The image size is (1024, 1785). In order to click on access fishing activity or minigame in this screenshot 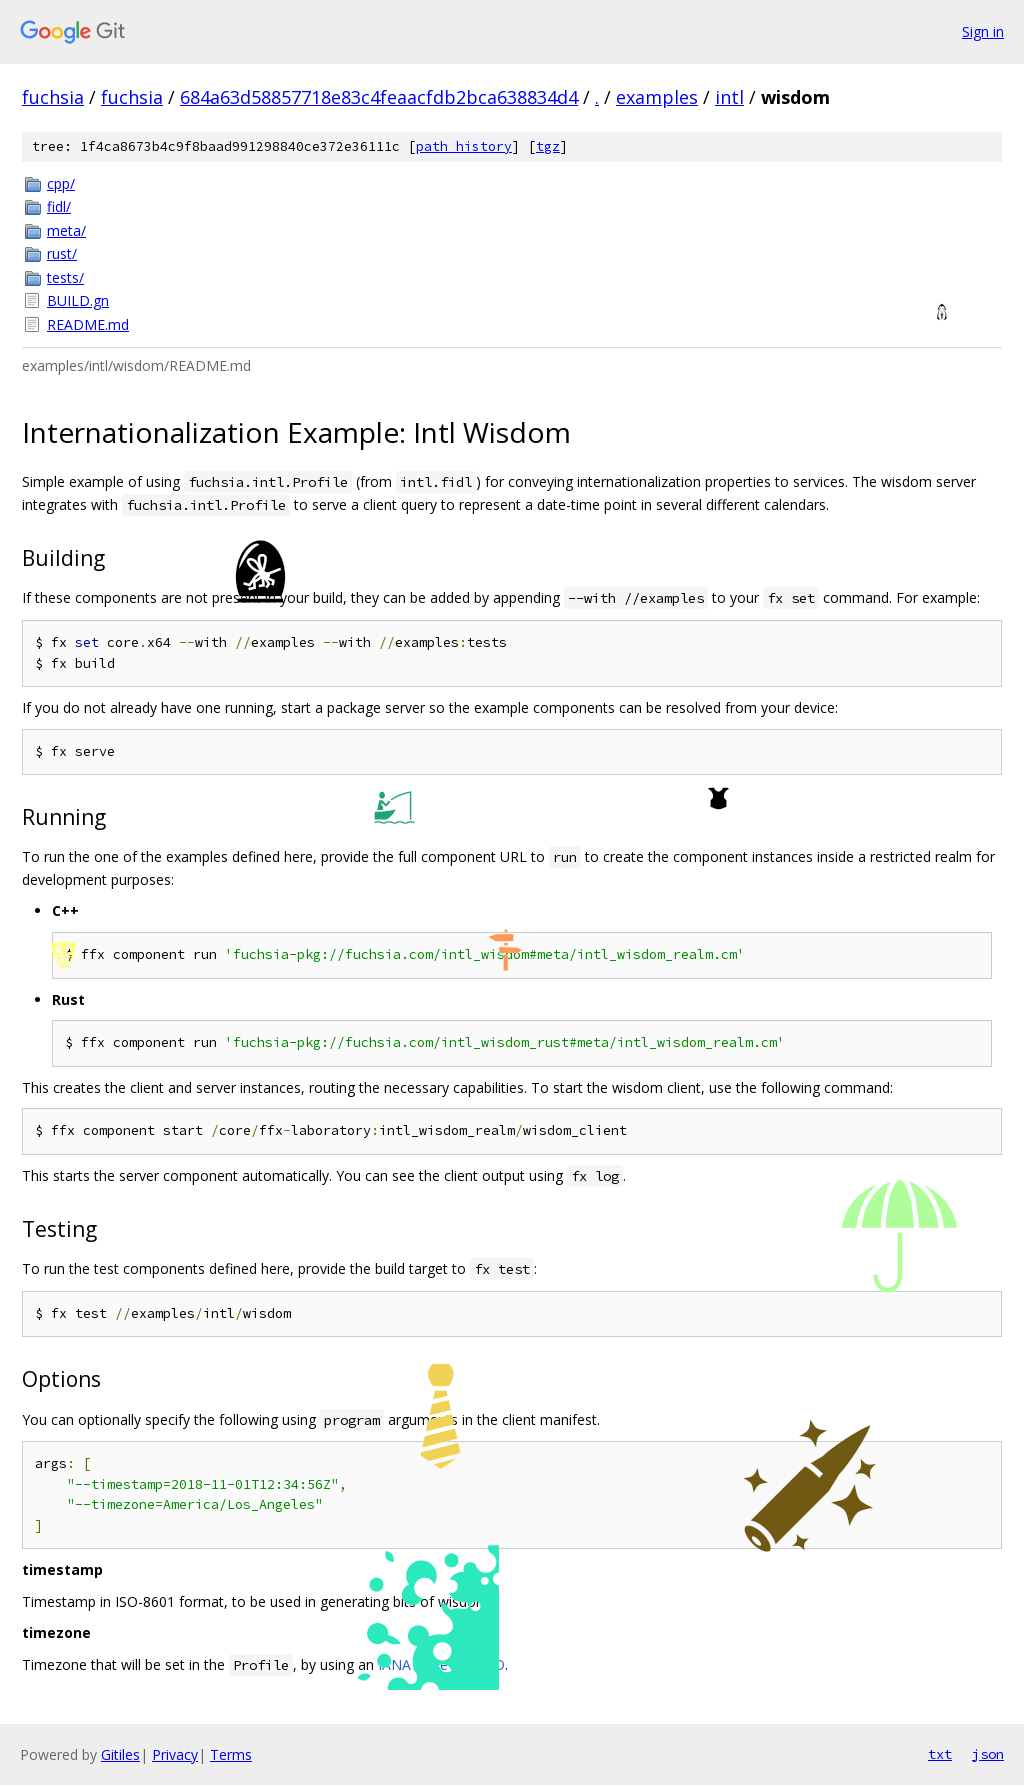, I will do `click(394, 807)`.